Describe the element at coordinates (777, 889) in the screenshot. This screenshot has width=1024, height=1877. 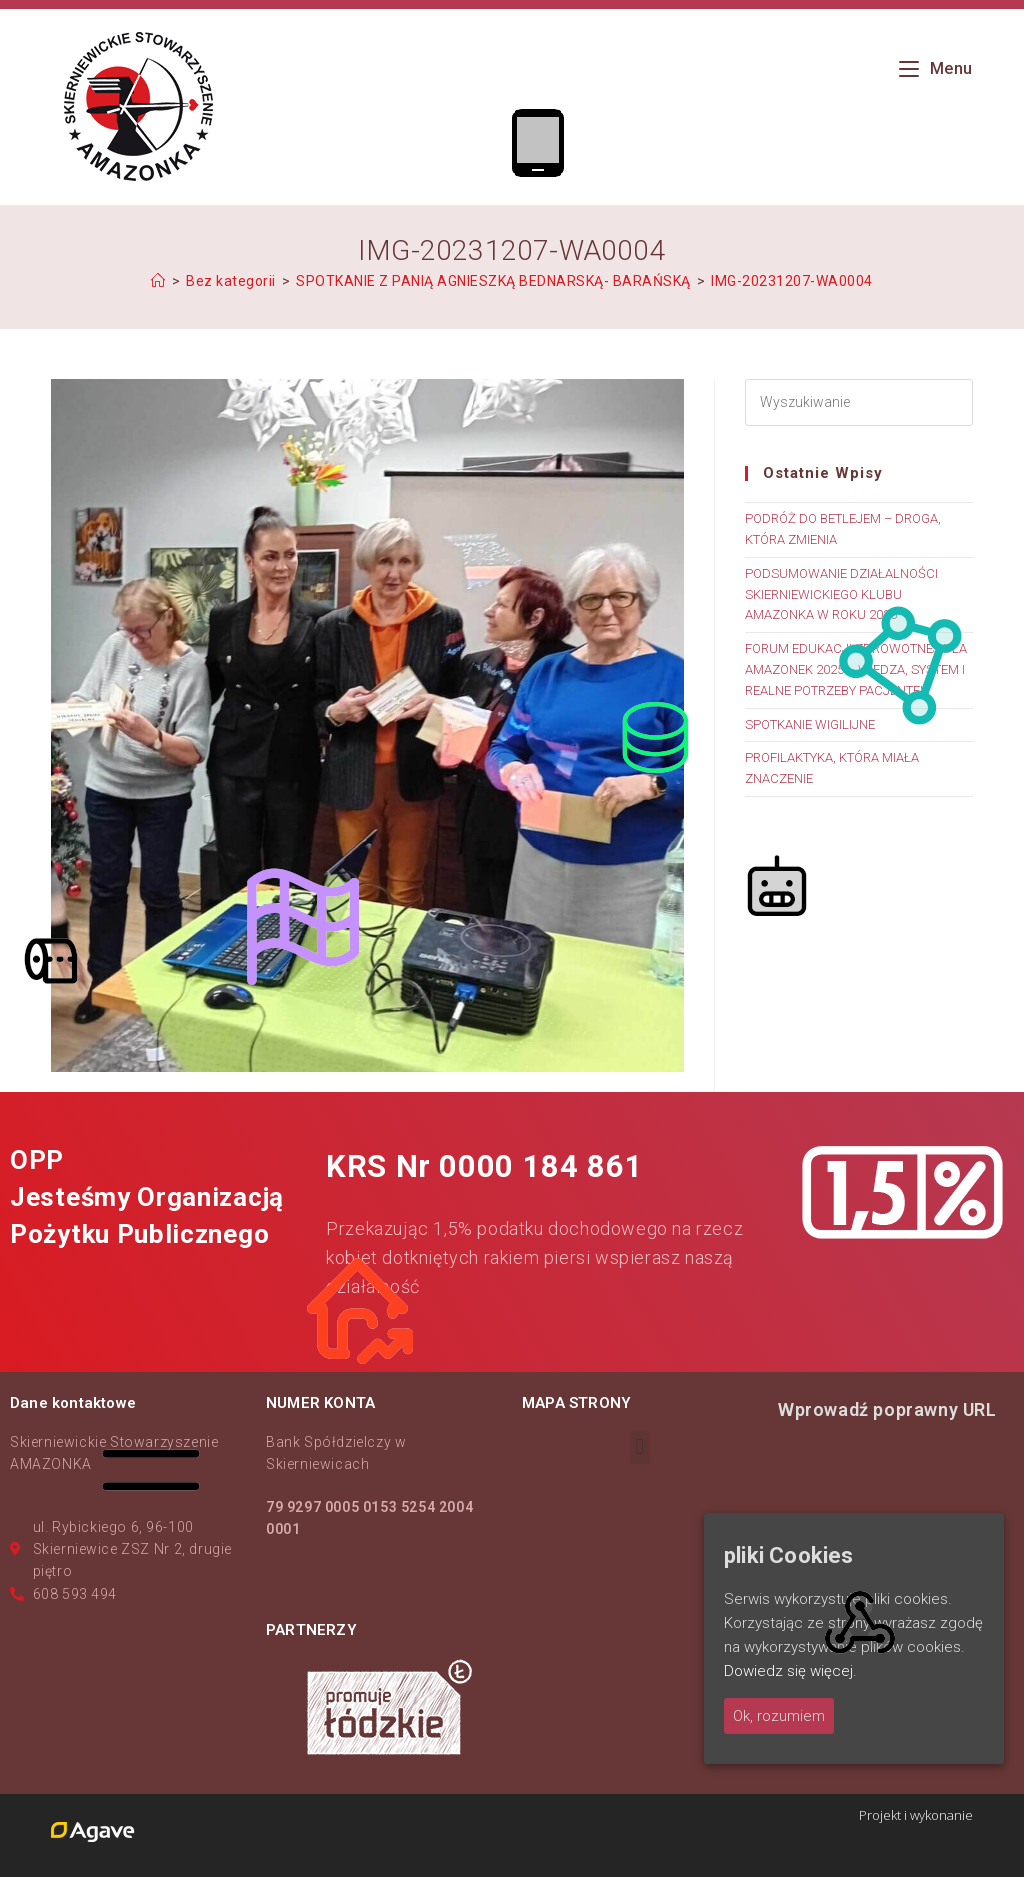
I see `access AI assistant or chatbot` at that location.